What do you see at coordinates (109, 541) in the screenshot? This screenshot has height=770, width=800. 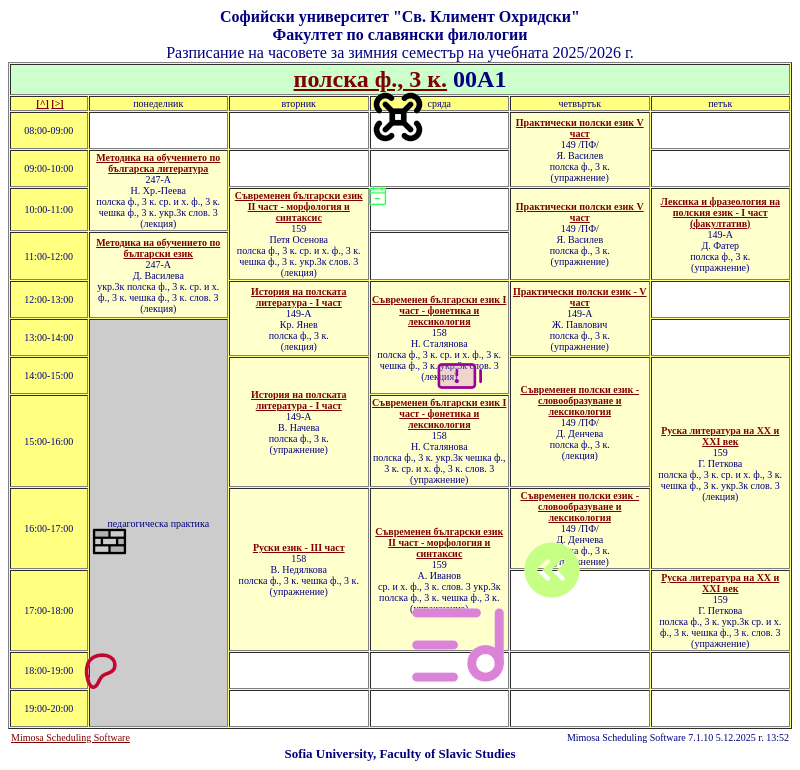 I see `access wall or barrier settings` at bounding box center [109, 541].